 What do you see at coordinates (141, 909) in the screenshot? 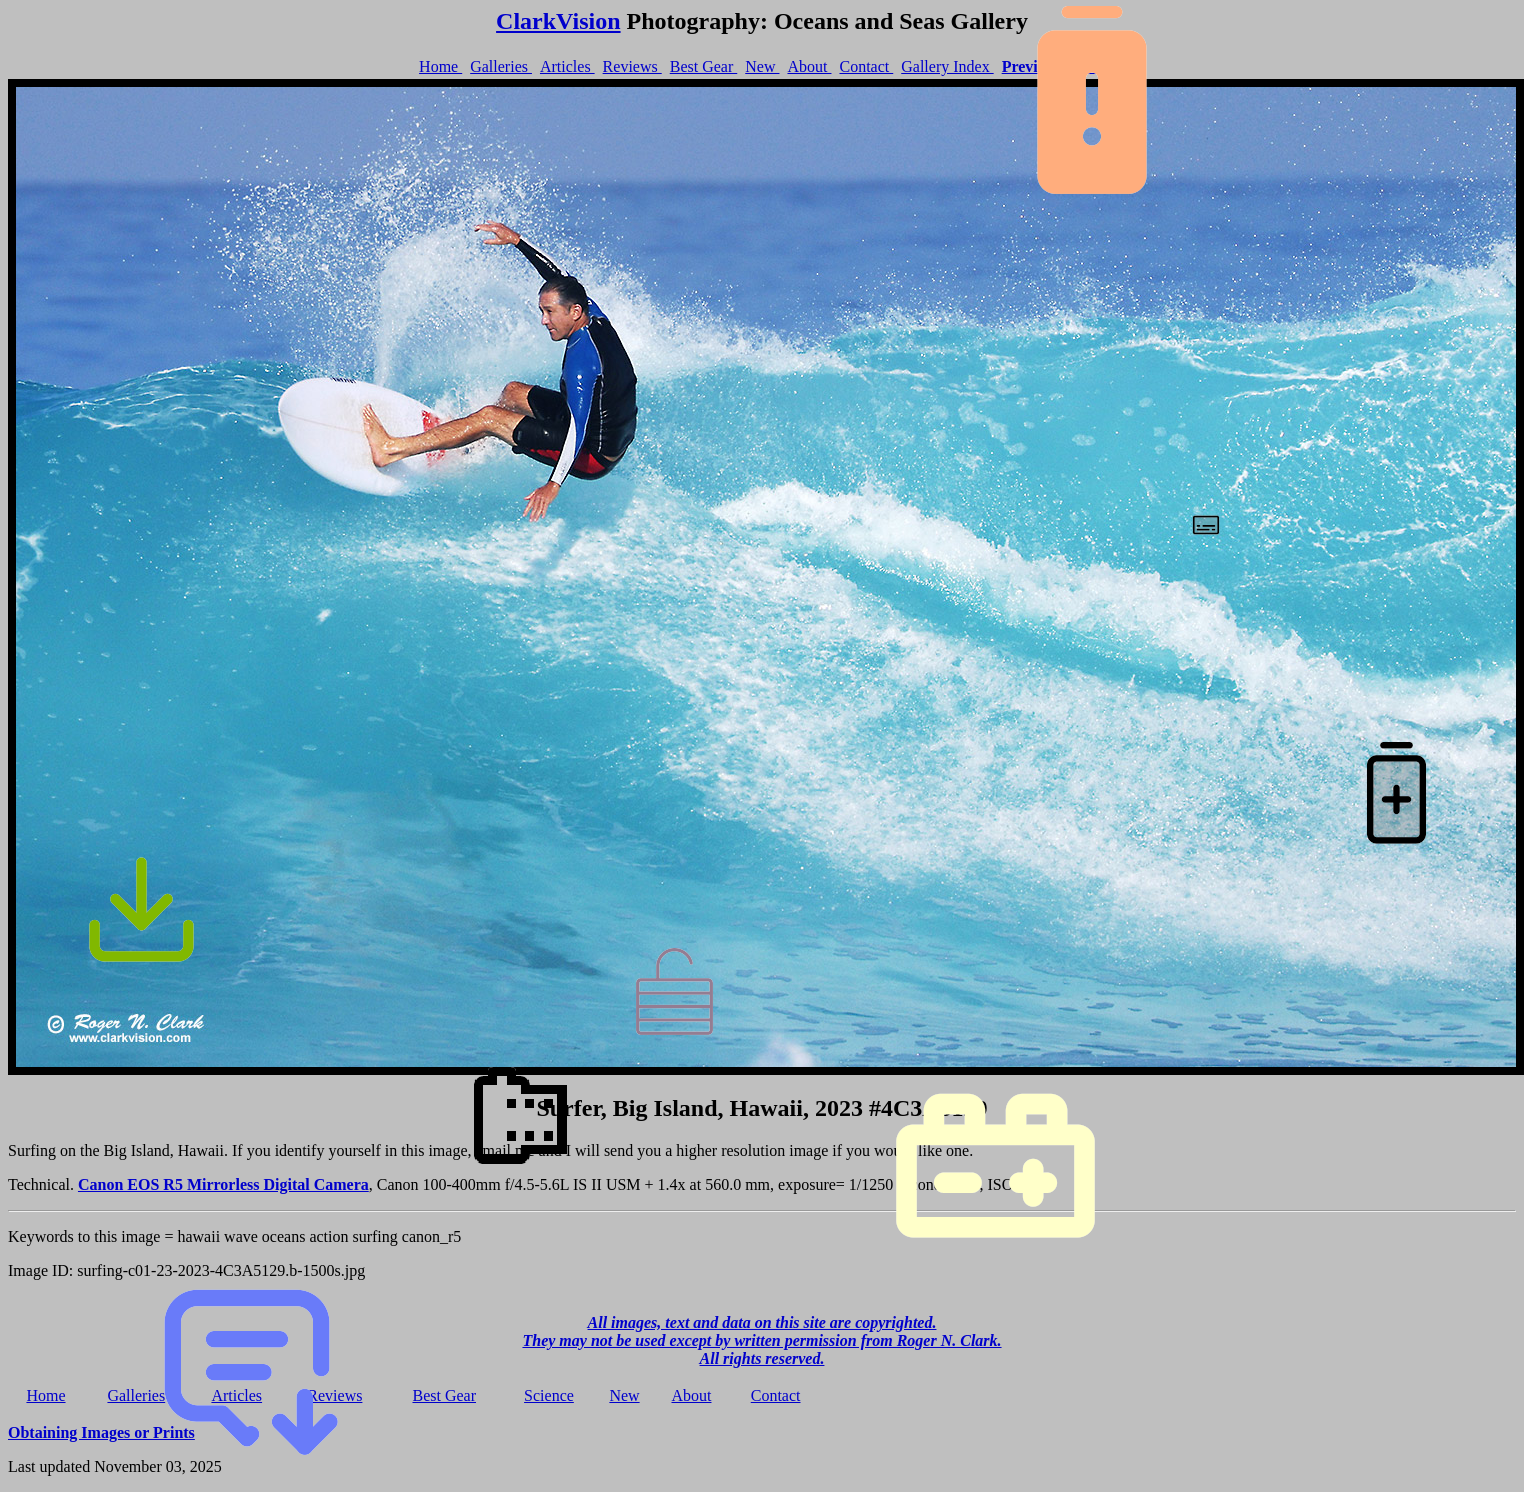
I see `download a file or content` at bounding box center [141, 909].